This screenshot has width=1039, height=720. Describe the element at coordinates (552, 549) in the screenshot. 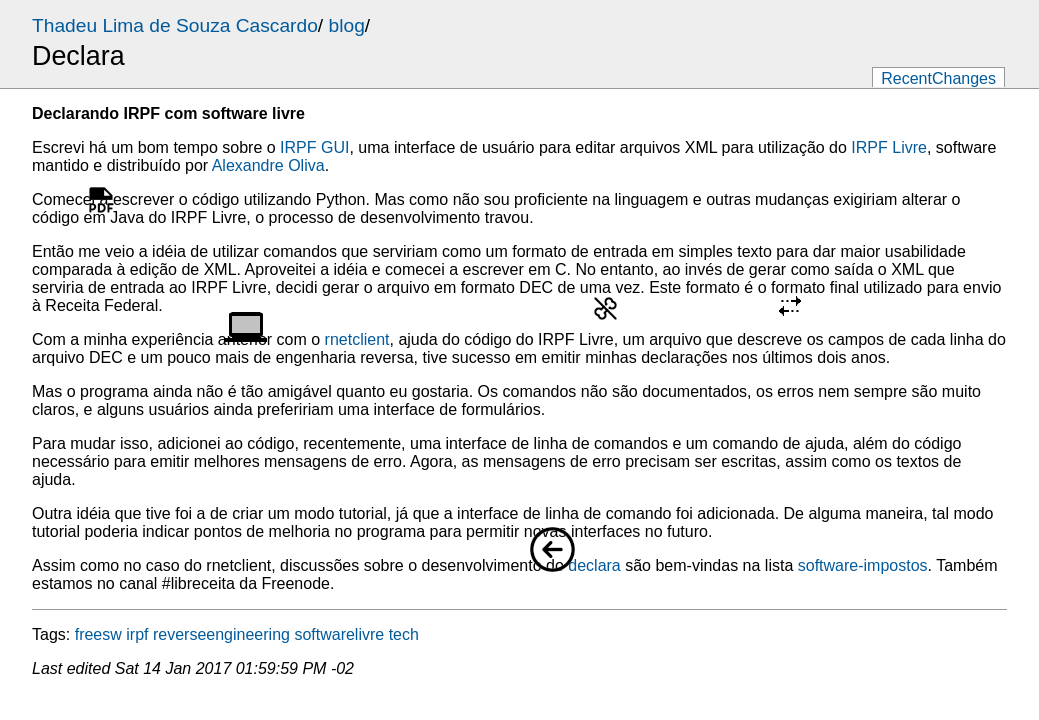

I see `go back to the previous screen` at that location.